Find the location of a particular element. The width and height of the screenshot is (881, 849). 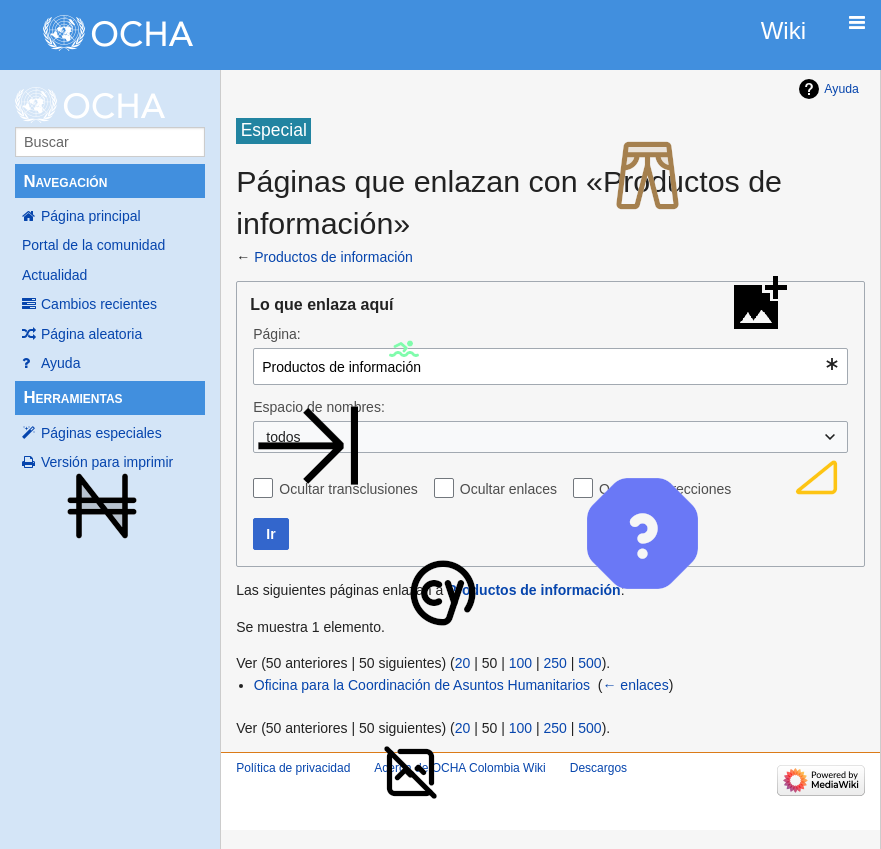

access help or support options is located at coordinates (642, 533).